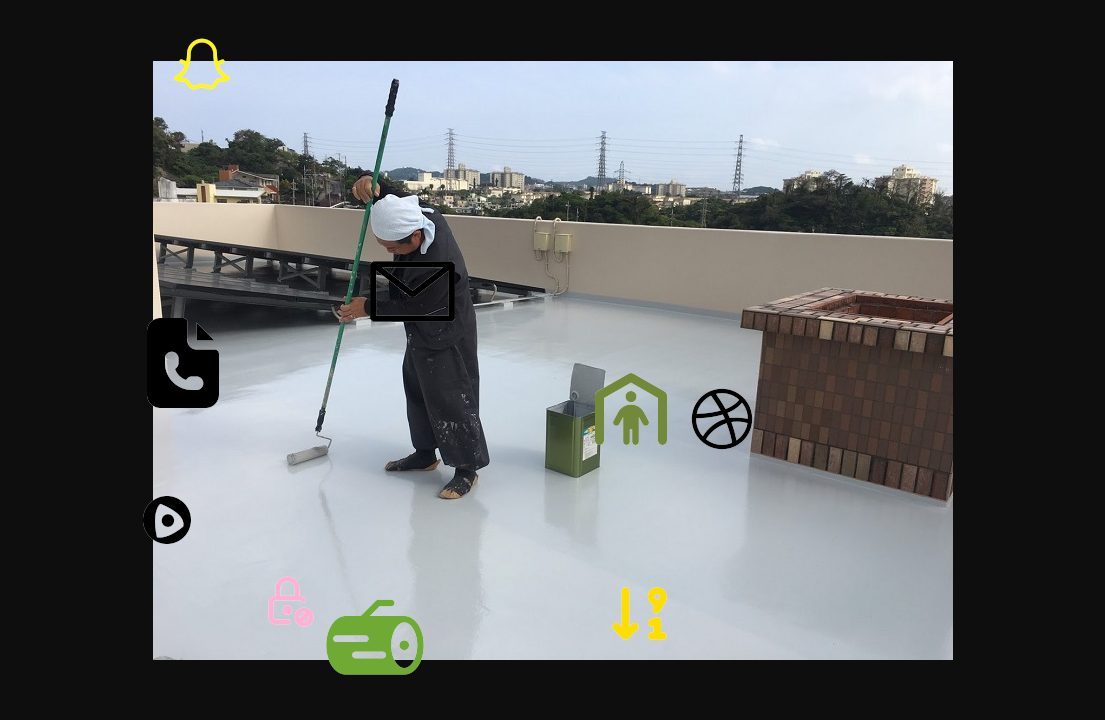 The image size is (1105, 720). I want to click on view system logs or activity history, so click(375, 642).